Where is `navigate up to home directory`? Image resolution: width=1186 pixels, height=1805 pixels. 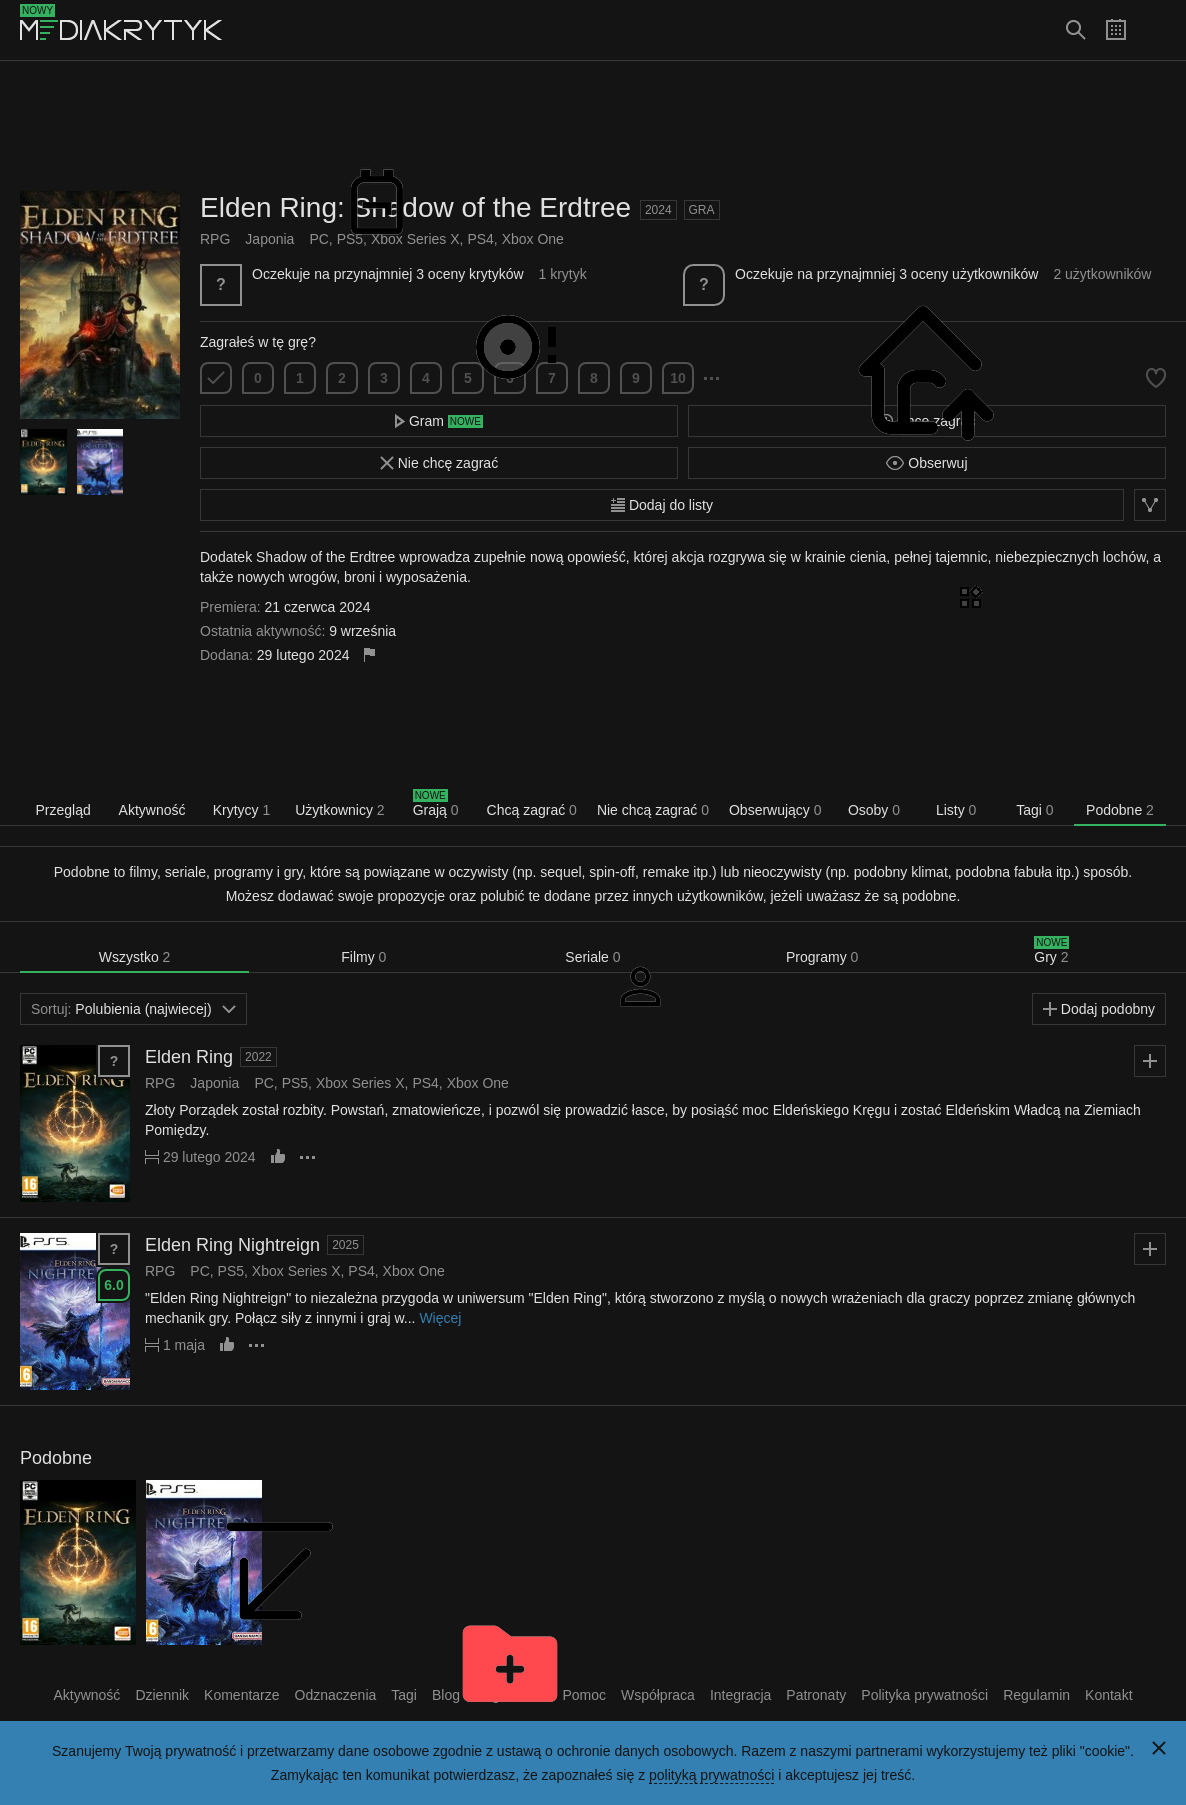 navigate up to home directory is located at coordinates (923, 370).